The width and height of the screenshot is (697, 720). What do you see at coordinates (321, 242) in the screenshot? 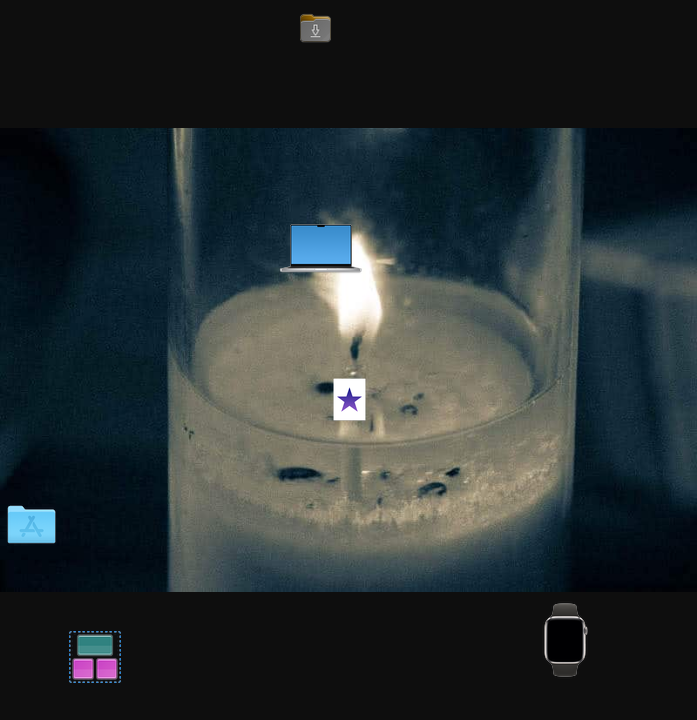
I see `represents this macbook pro in system settings` at bounding box center [321, 242].